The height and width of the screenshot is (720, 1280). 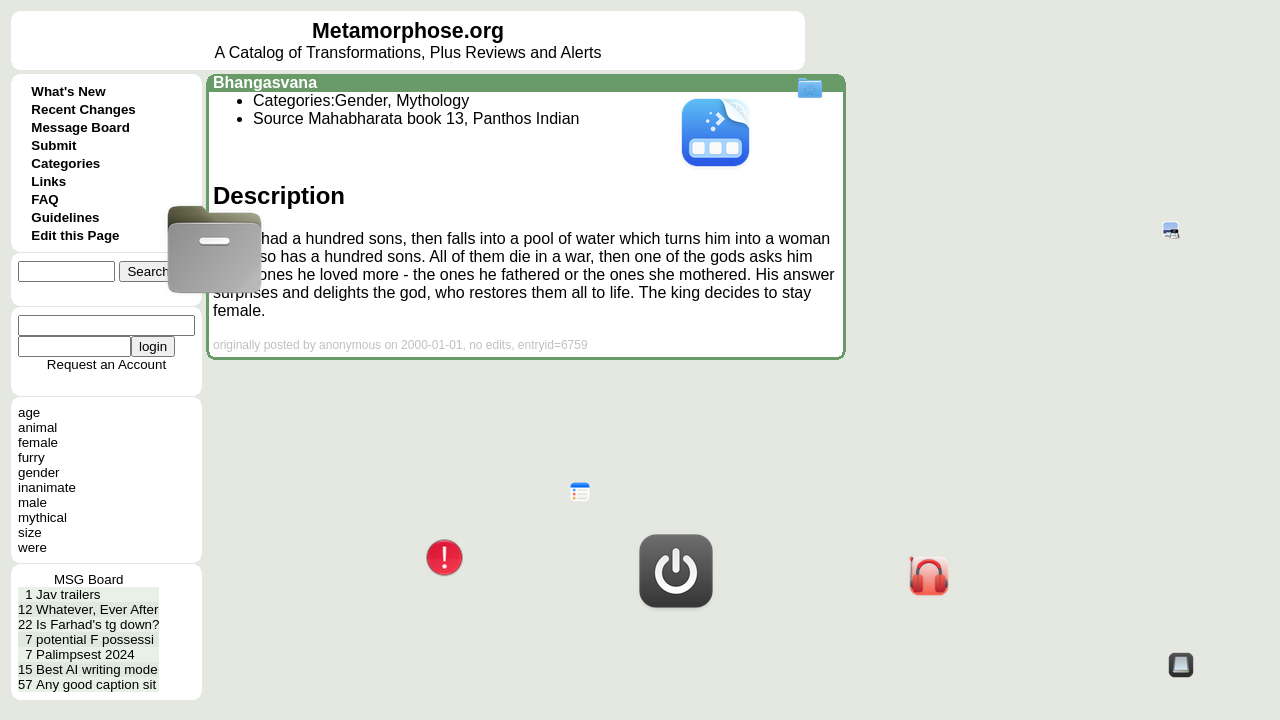 What do you see at coordinates (580, 492) in the screenshot?
I see `open the basket notes or list-taking app` at bounding box center [580, 492].